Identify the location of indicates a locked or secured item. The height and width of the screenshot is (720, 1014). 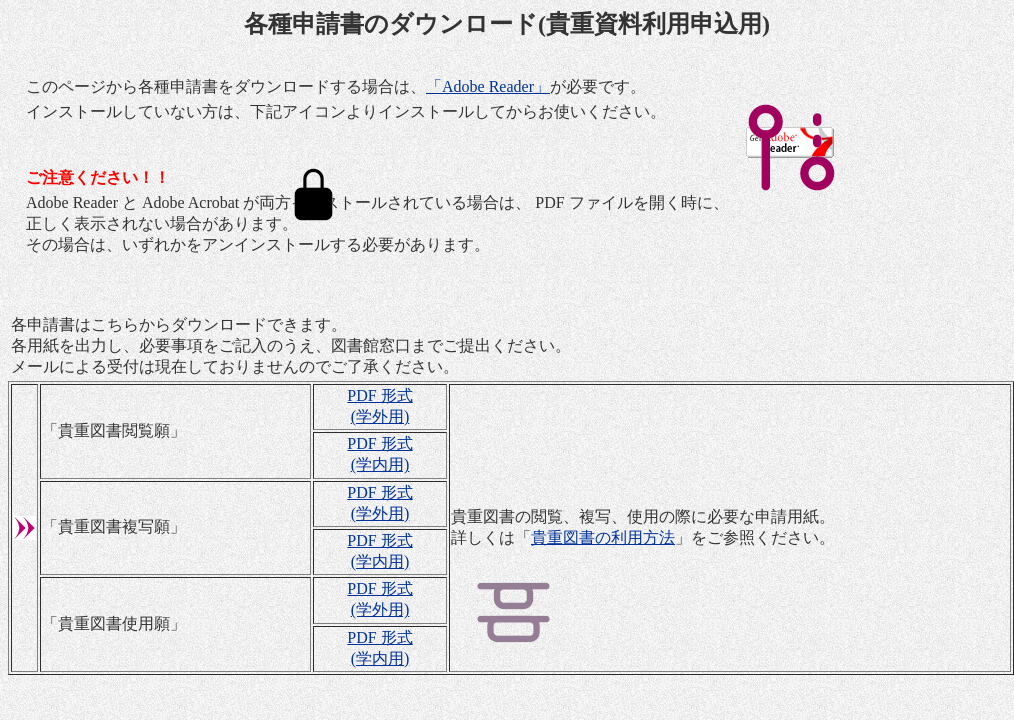
(313, 194).